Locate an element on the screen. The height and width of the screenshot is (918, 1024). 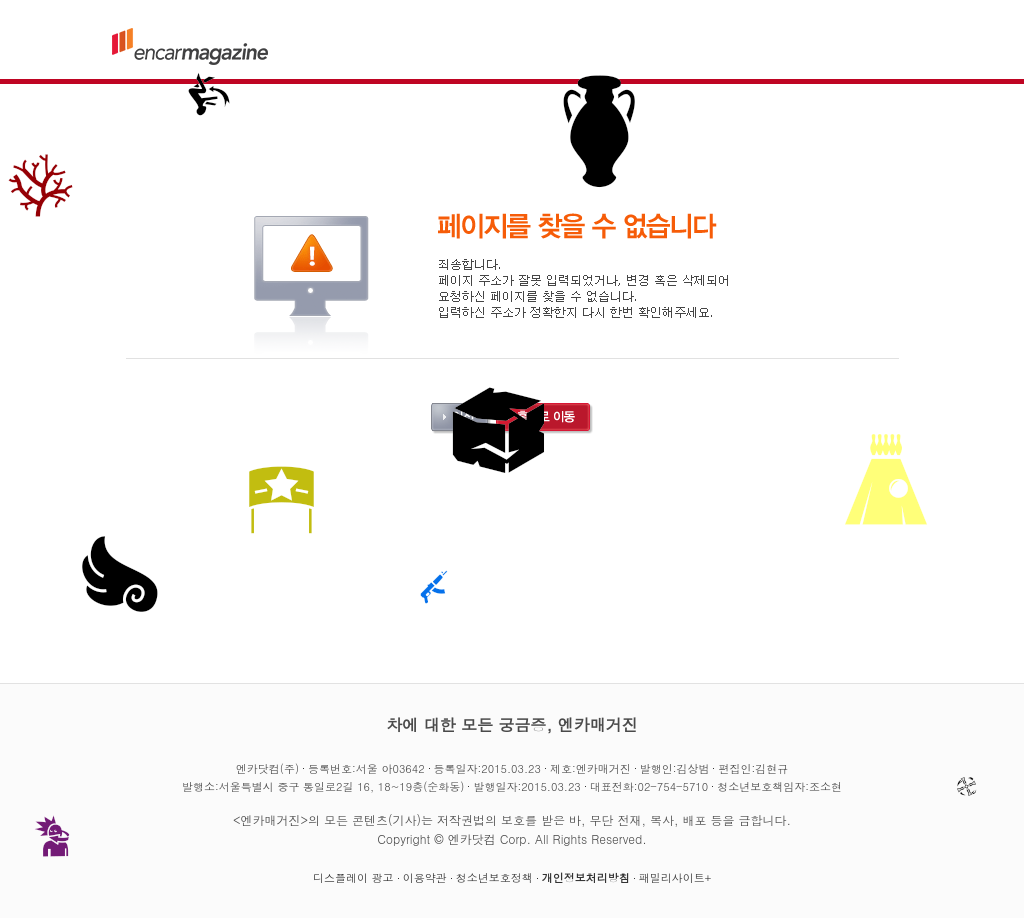
select assault rifle weapon in game is located at coordinates (434, 587).